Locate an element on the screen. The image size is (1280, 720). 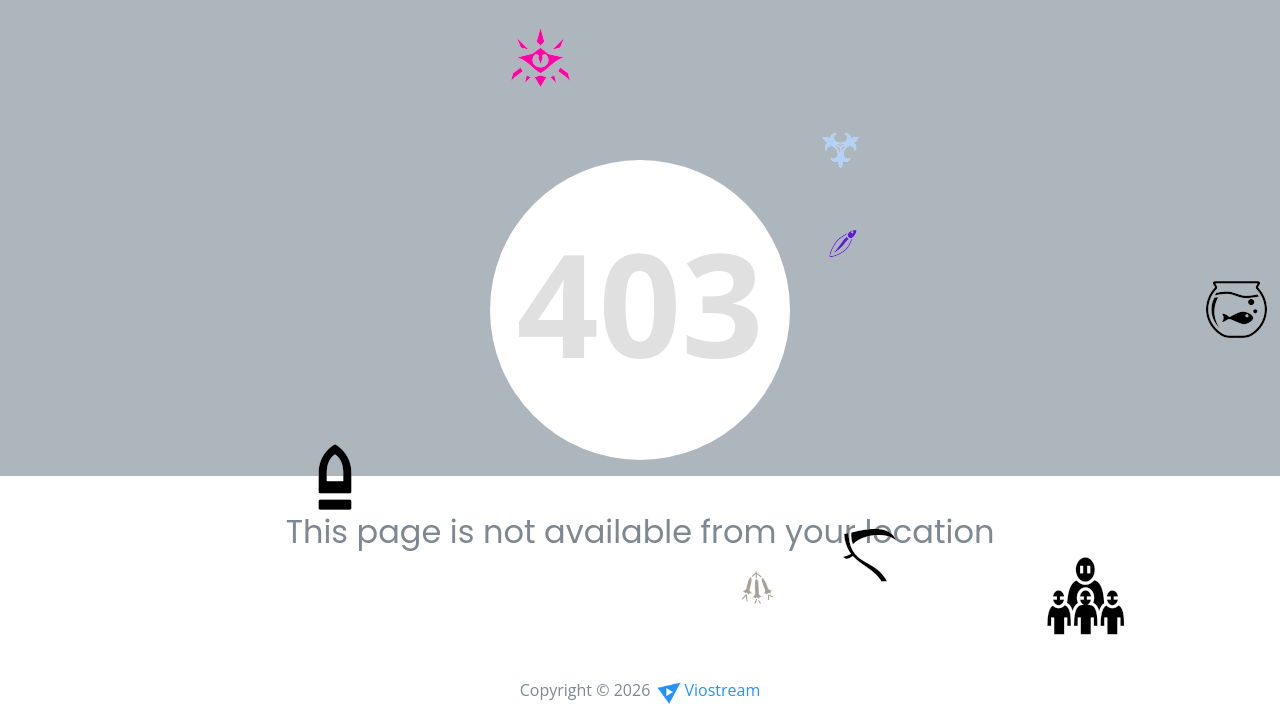
cantua flower icon for botanical or nature-themed game element is located at coordinates (757, 587).